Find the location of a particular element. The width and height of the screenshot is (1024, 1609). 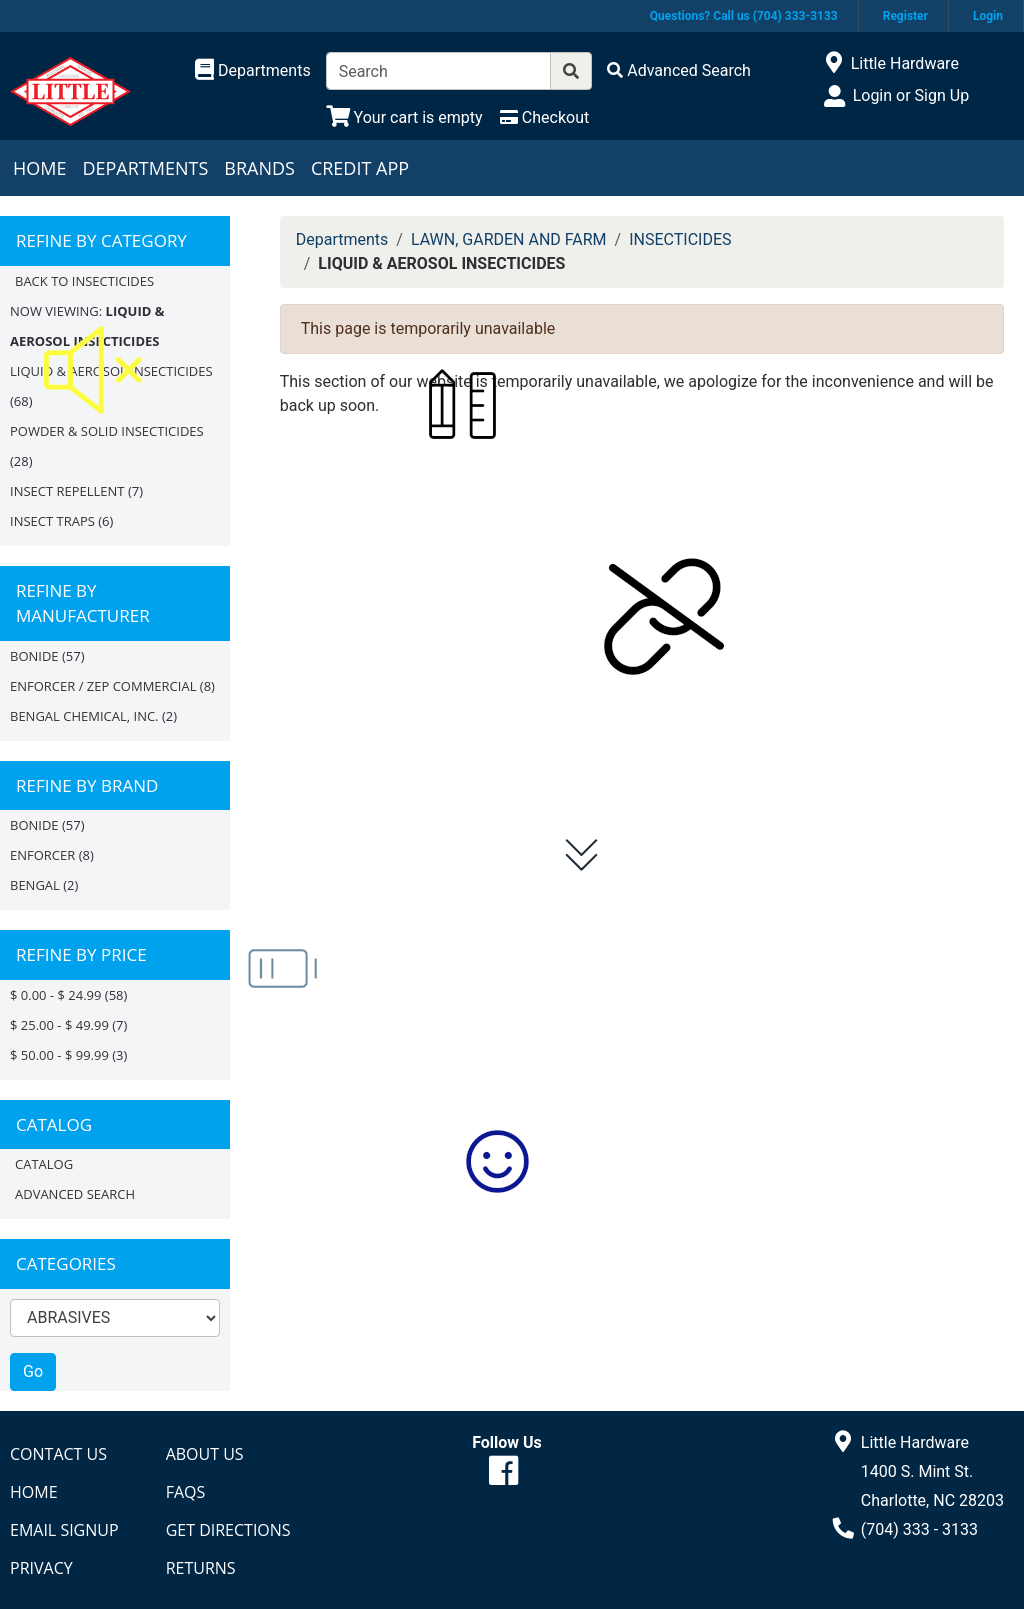

add an emoji or reaction is located at coordinates (497, 1161).